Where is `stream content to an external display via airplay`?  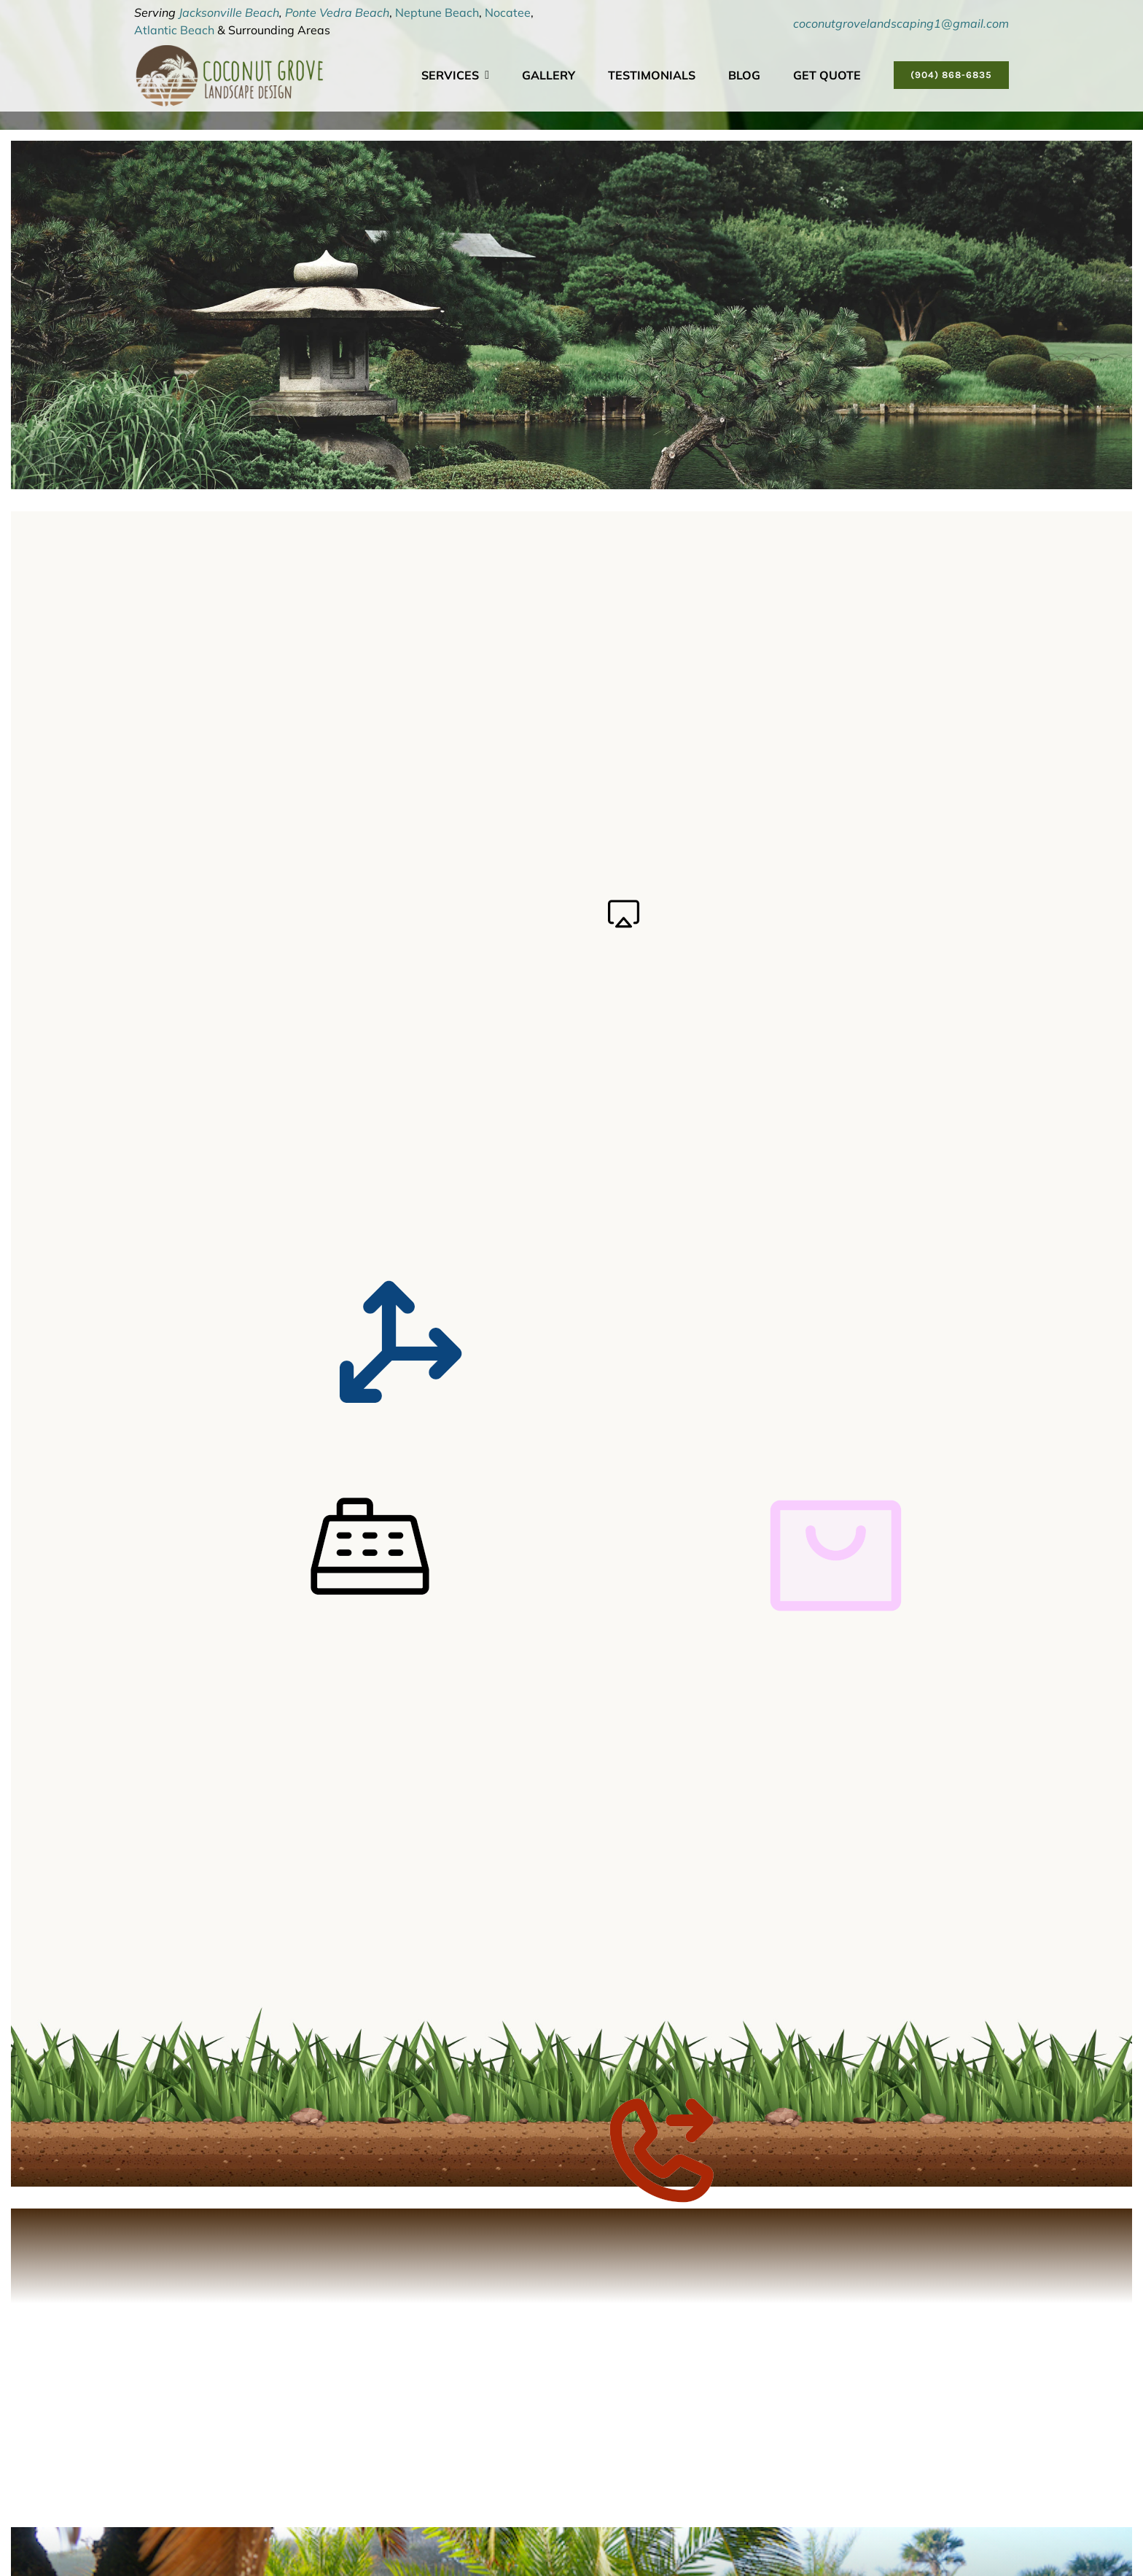
stream content to an external display via airplay is located at coordinates (623, 913).